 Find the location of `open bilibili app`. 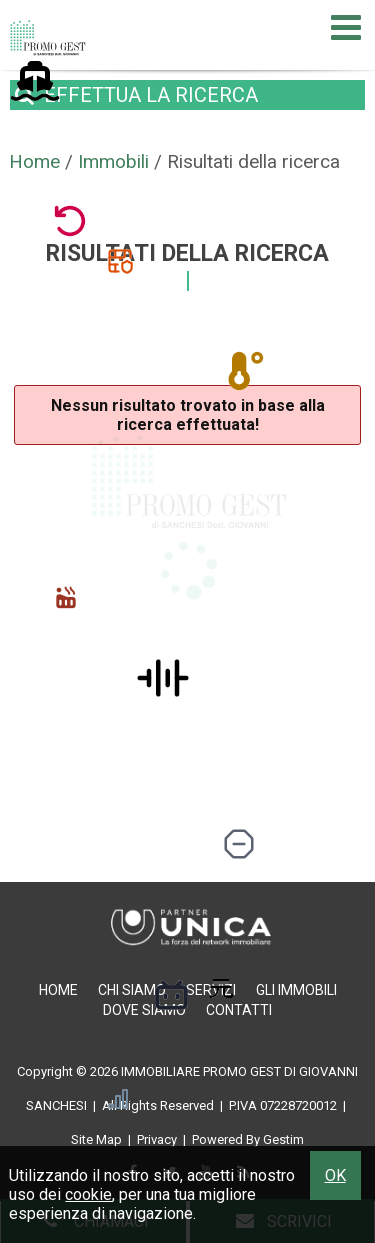

open bilibili app is located at coordinates (171, 996).